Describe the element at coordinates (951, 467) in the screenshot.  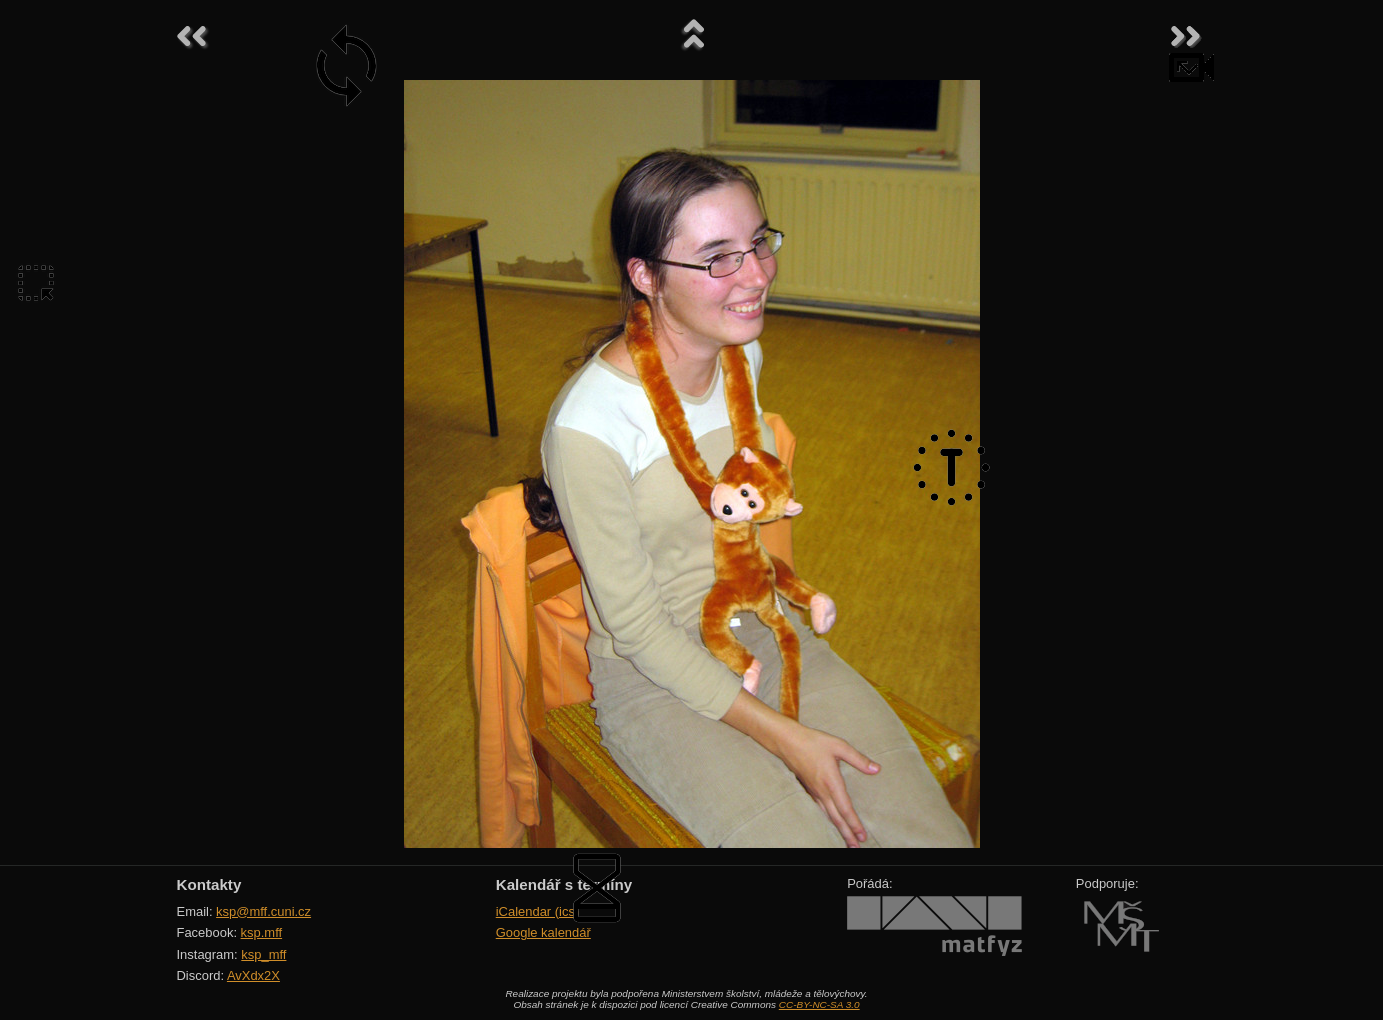
I see `indicates text formatting or typography options` at that location.